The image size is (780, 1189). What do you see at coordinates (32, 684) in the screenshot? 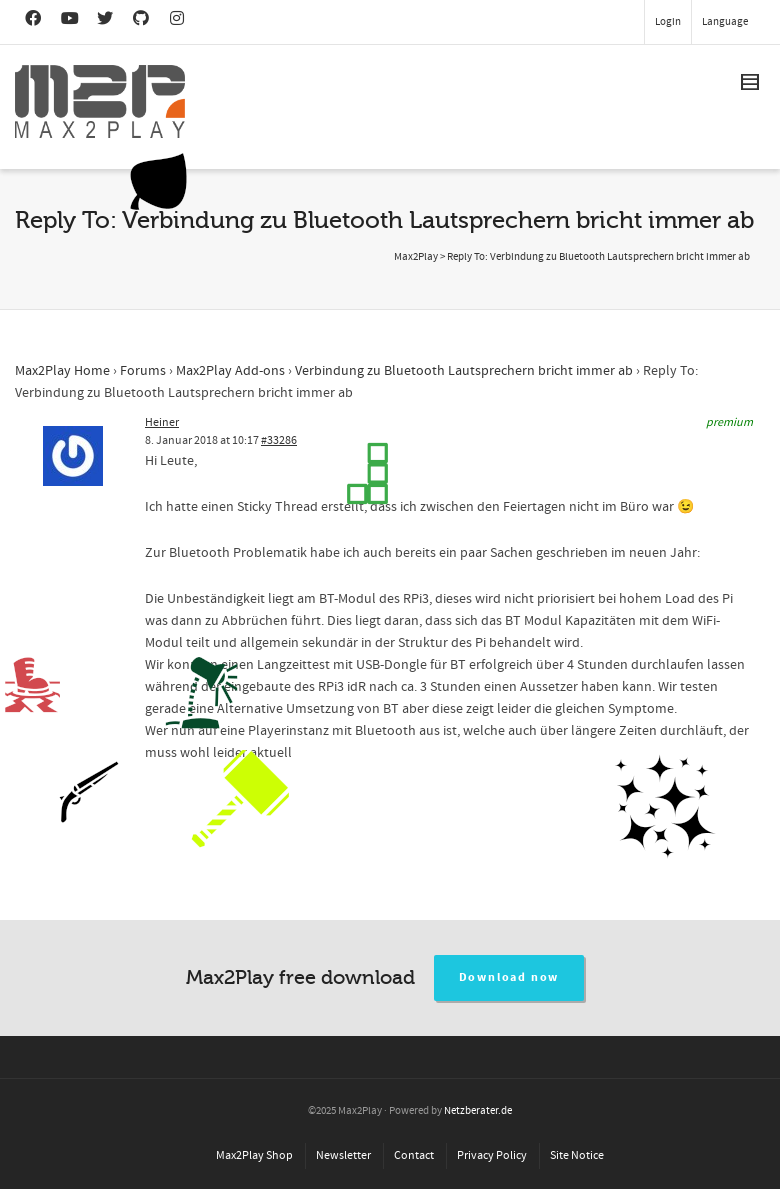
I see `activate ground slam ability` at bounding box center [32, 684].